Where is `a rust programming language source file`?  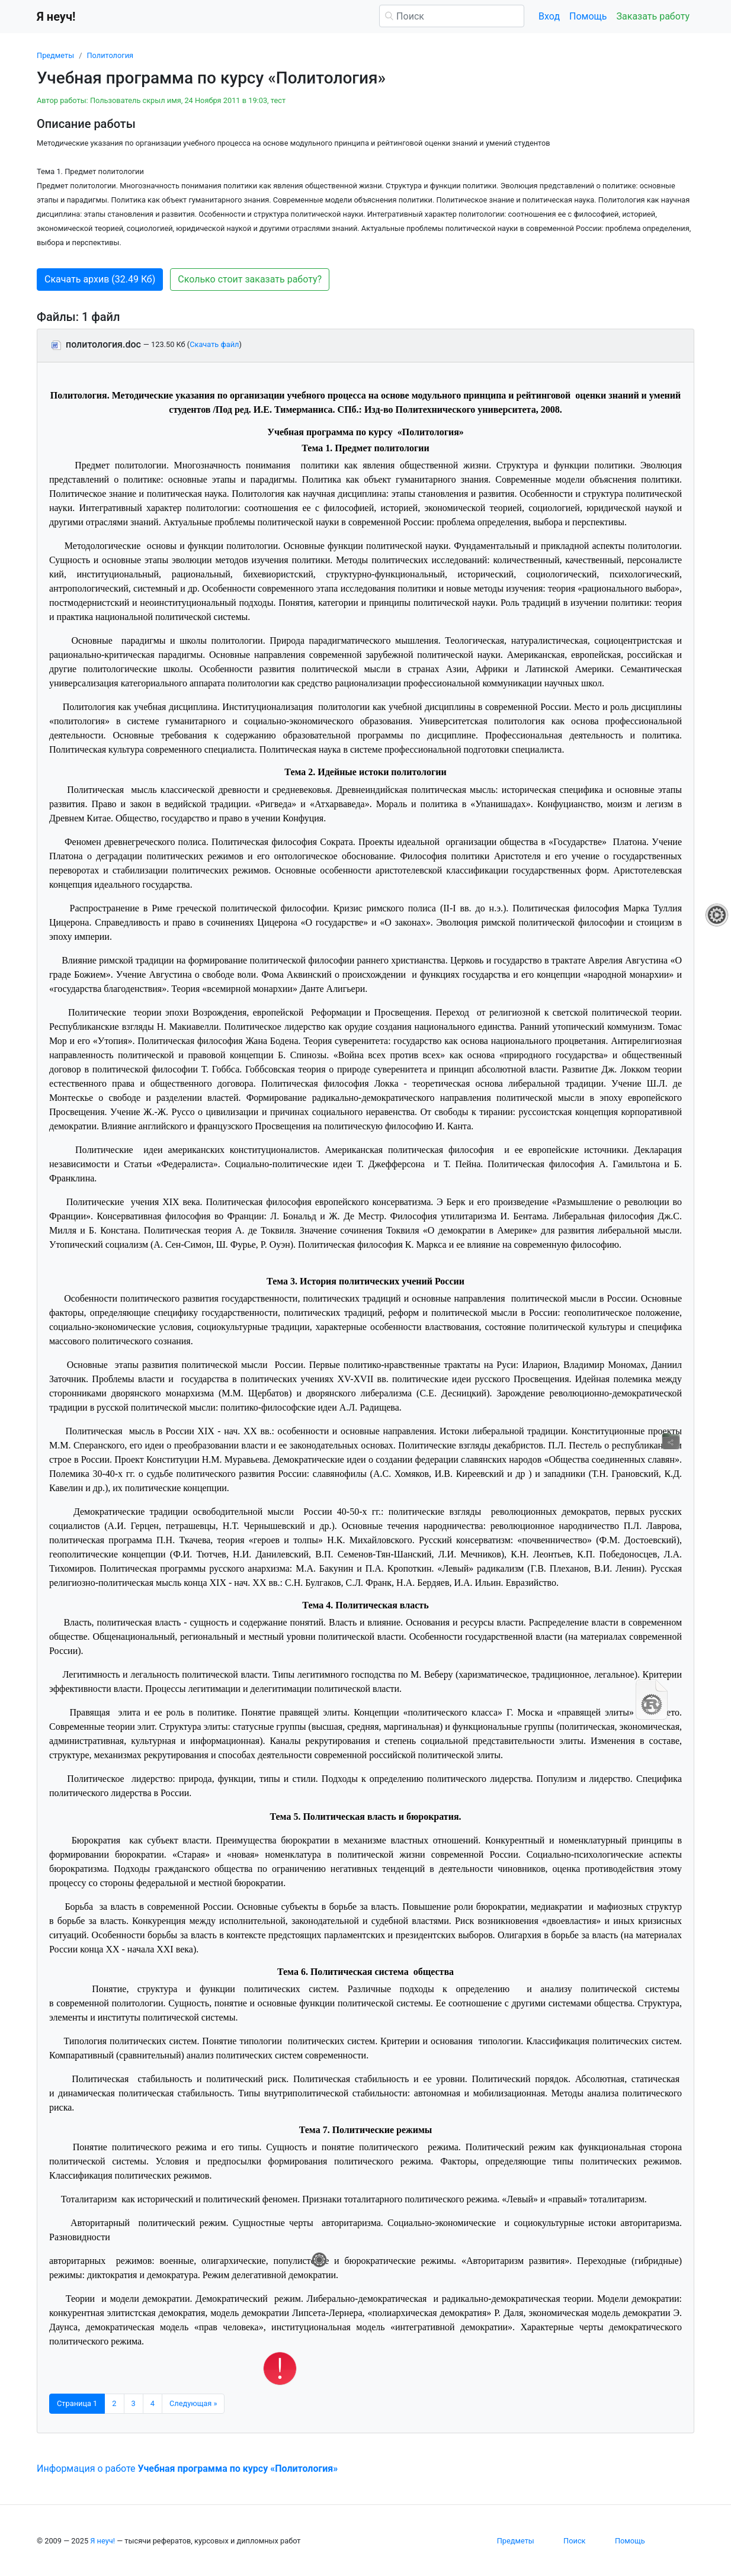
a rust programming language source file is located at coordinates (652, 1700).